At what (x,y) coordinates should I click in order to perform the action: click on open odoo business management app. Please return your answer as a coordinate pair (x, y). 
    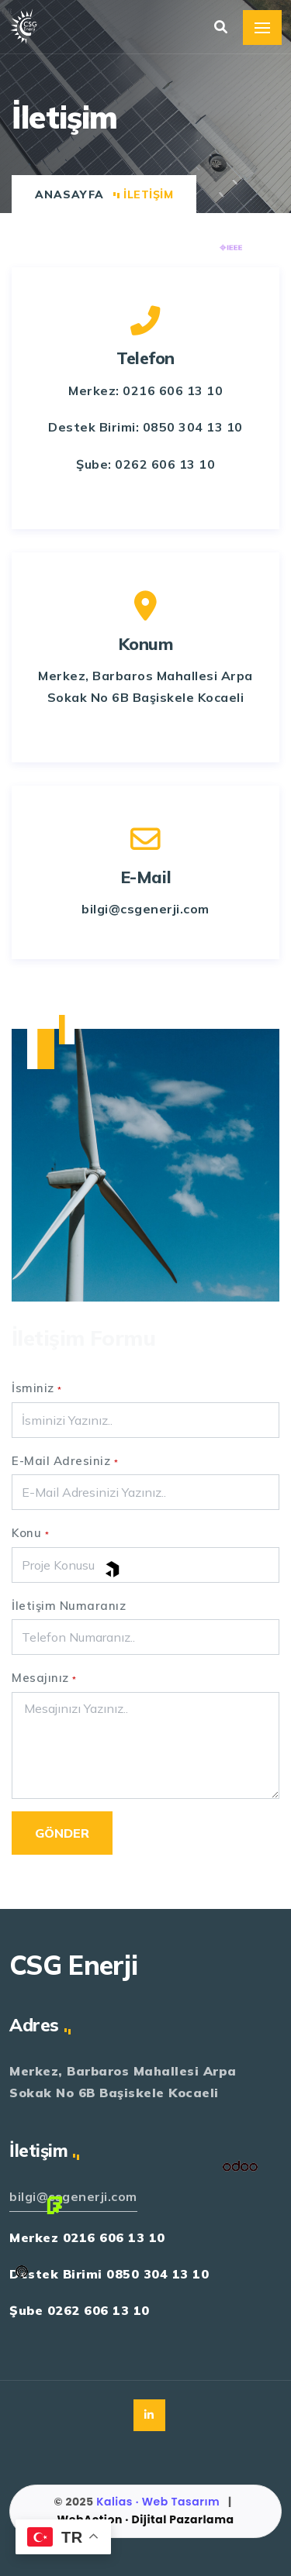
    Looking at the image, I should click on (240, 2165).